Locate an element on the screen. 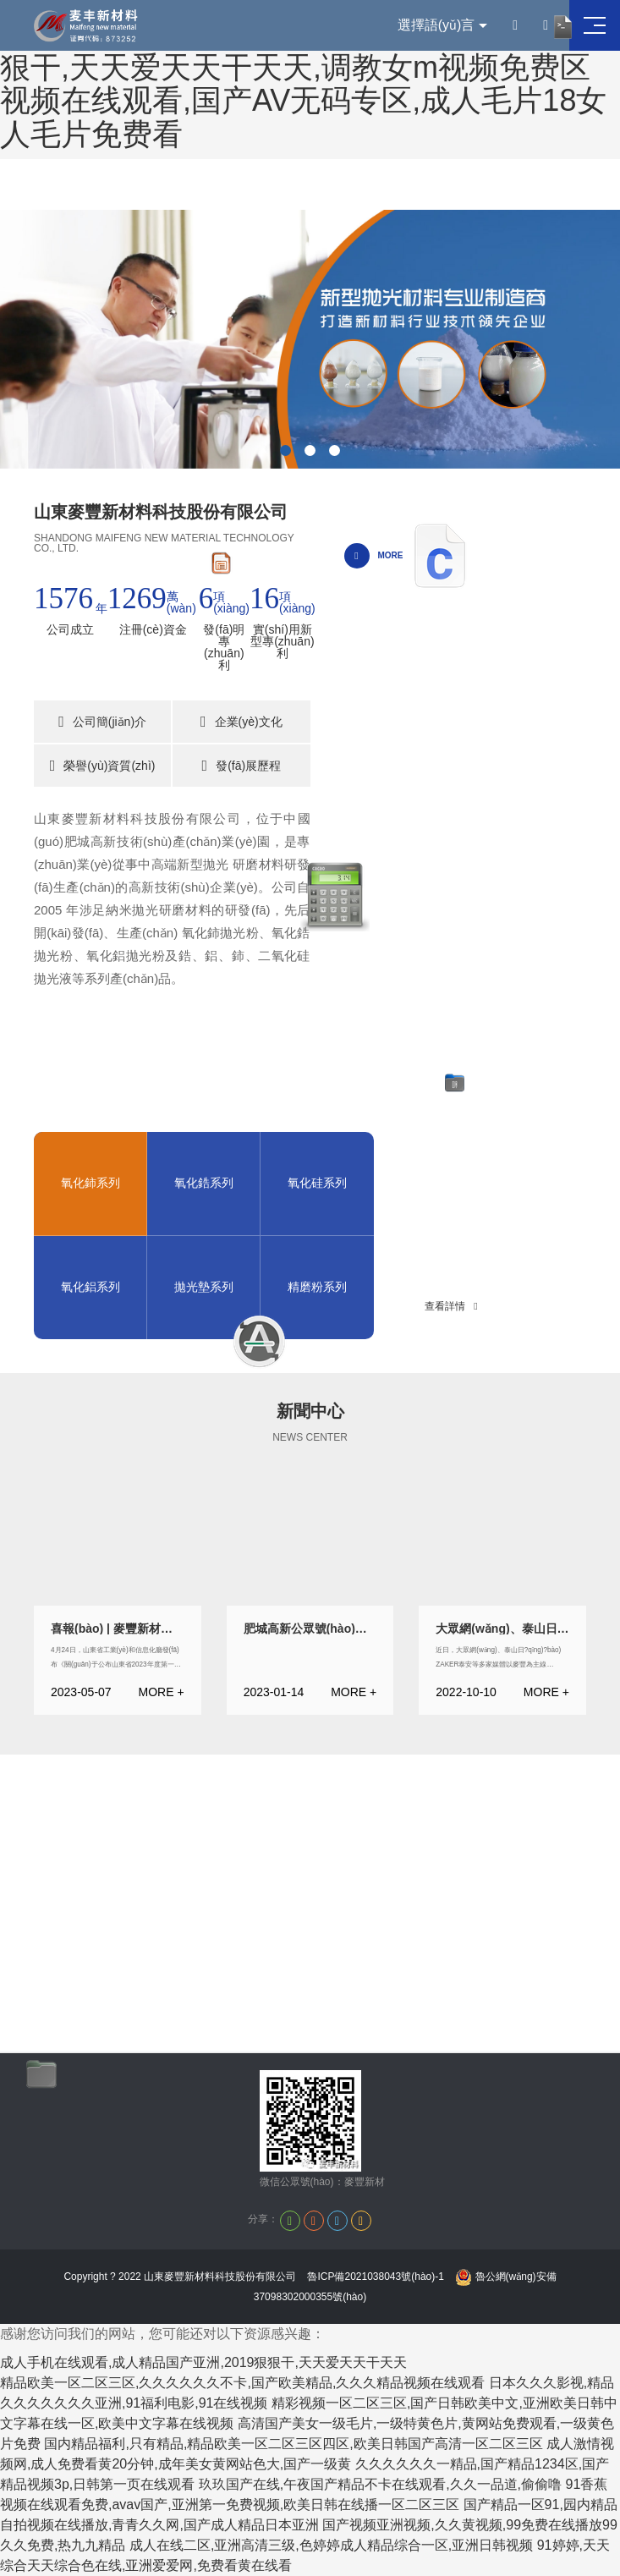 The width and height of the screenshot is (620, 2576). open templates folder is located at coordinates (454, 1082).